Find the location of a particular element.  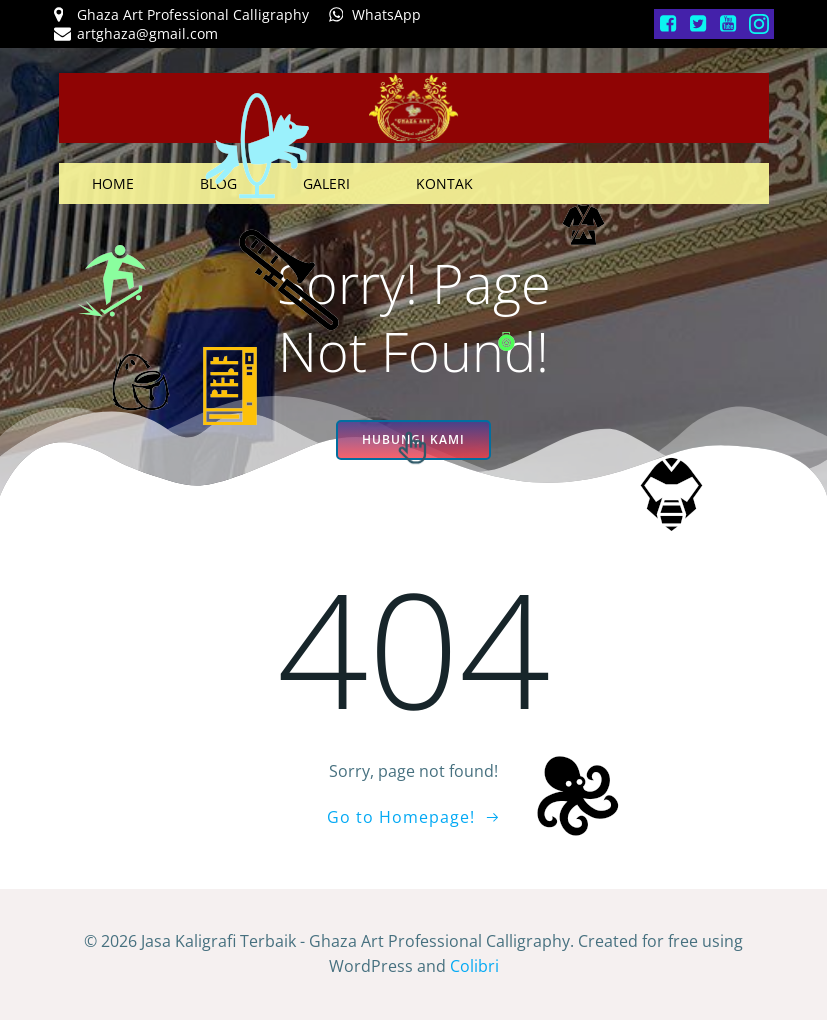

access skateboarding games or activities is located at coordinates (113, 280).